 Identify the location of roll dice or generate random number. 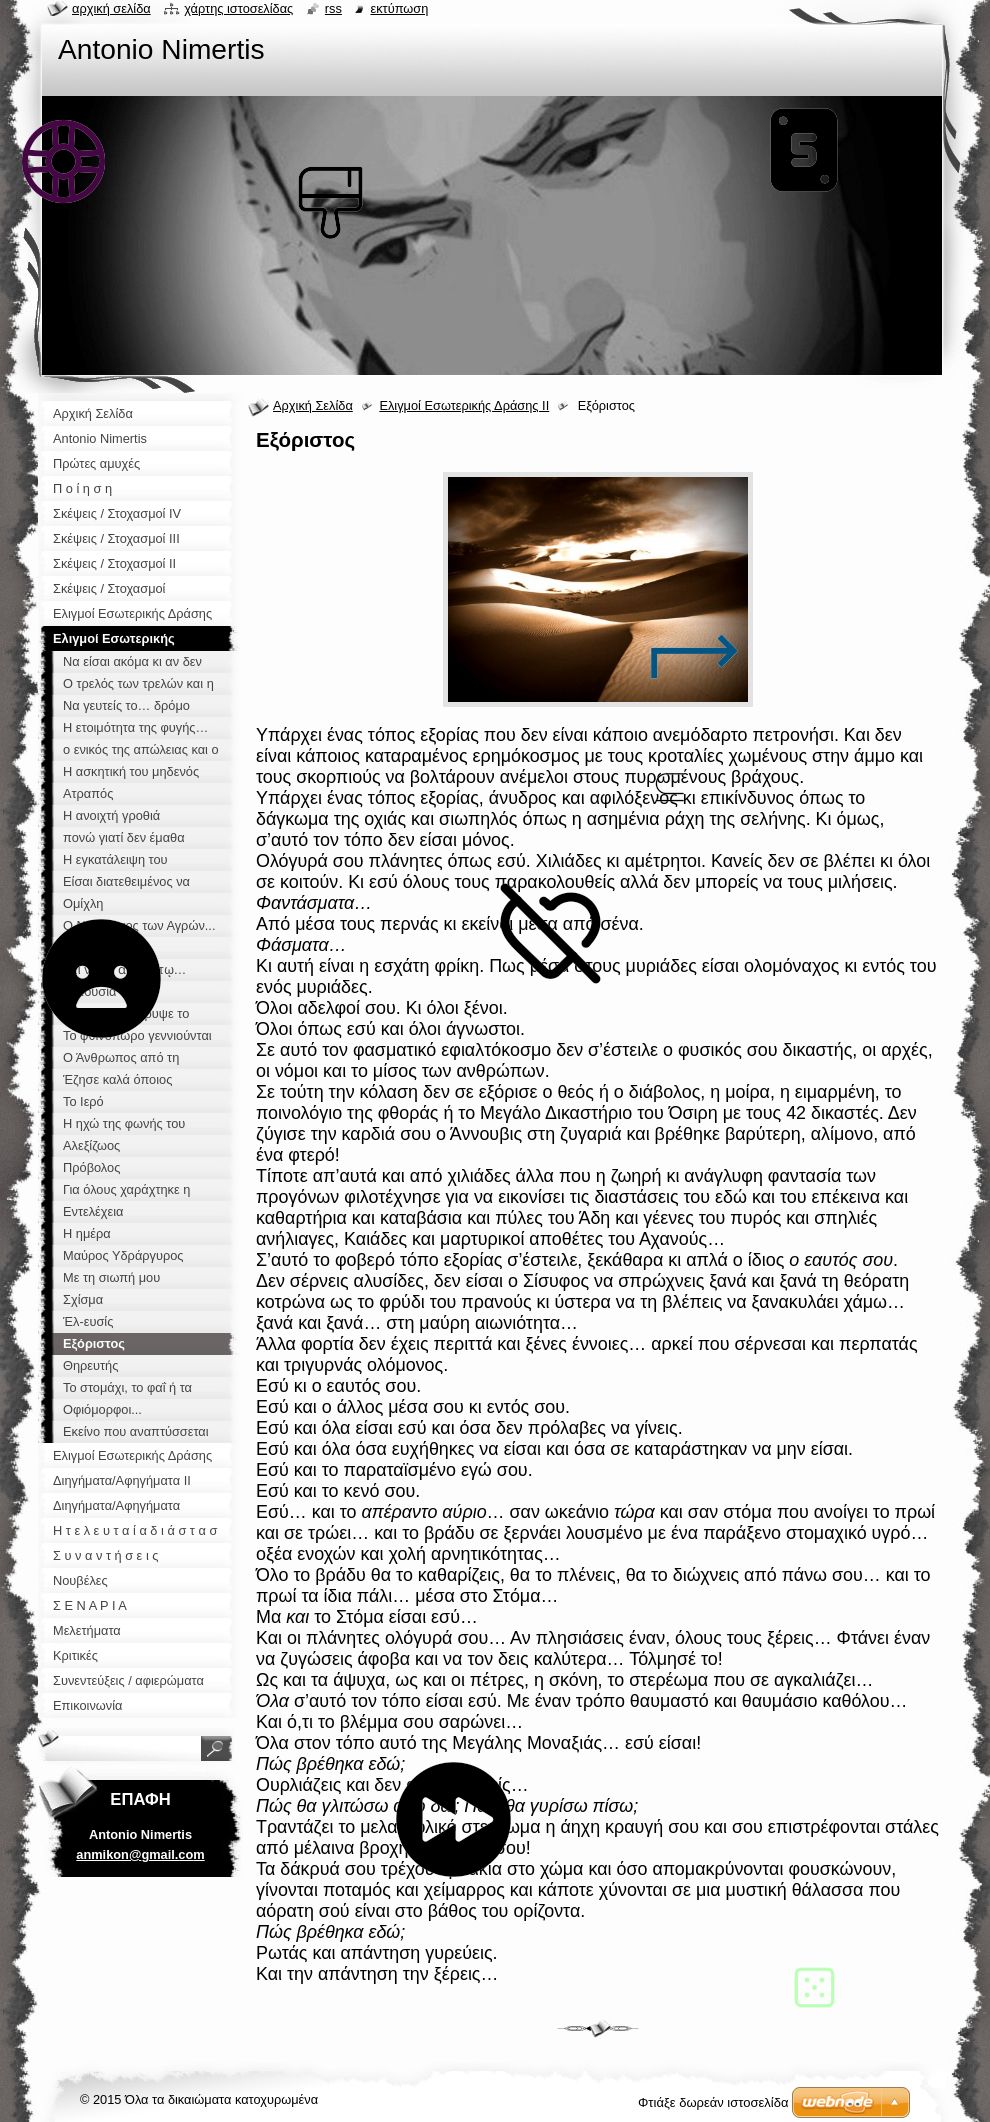
(814, 1987).